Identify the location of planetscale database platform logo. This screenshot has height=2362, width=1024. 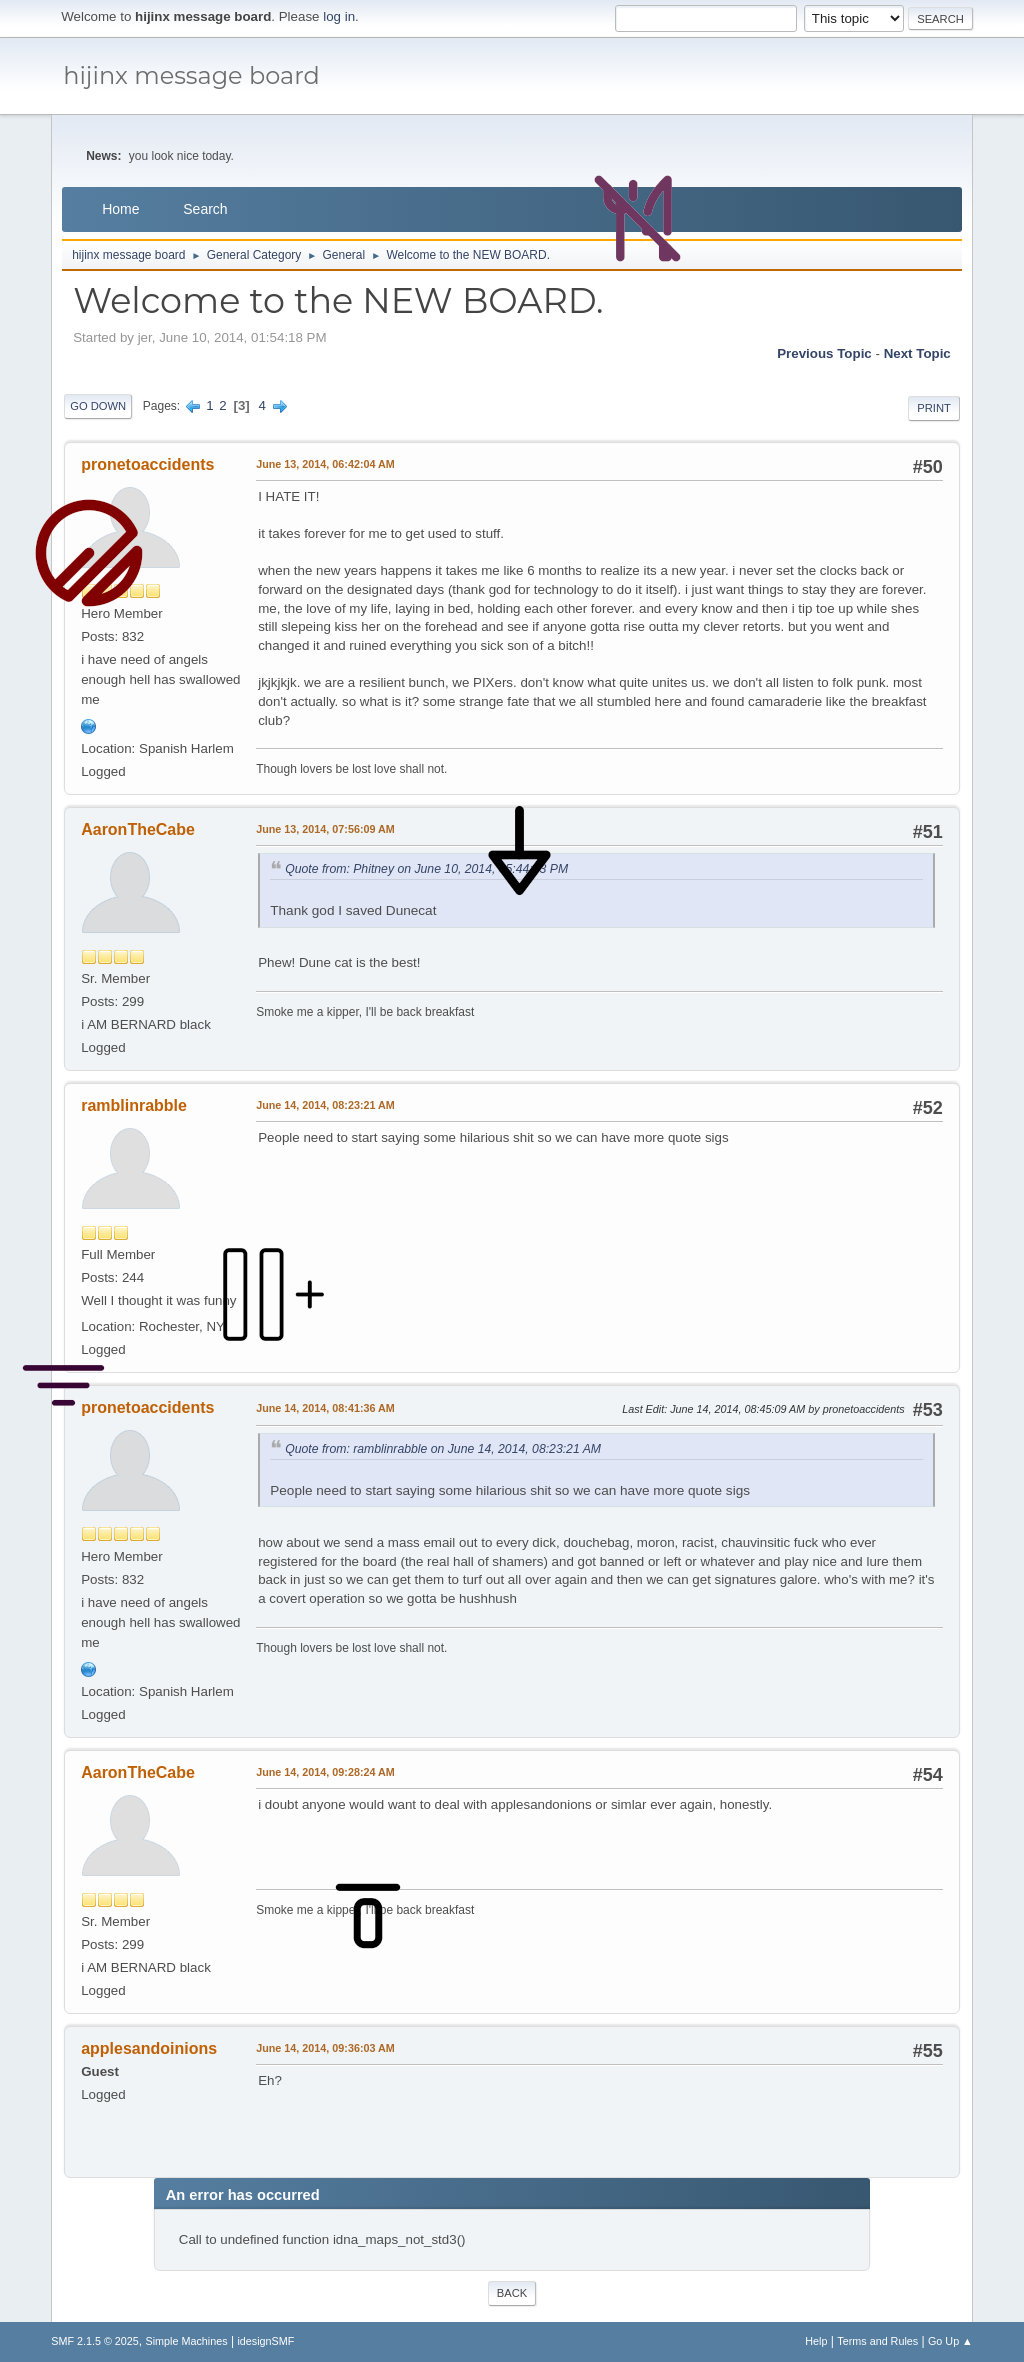
(89, 553).